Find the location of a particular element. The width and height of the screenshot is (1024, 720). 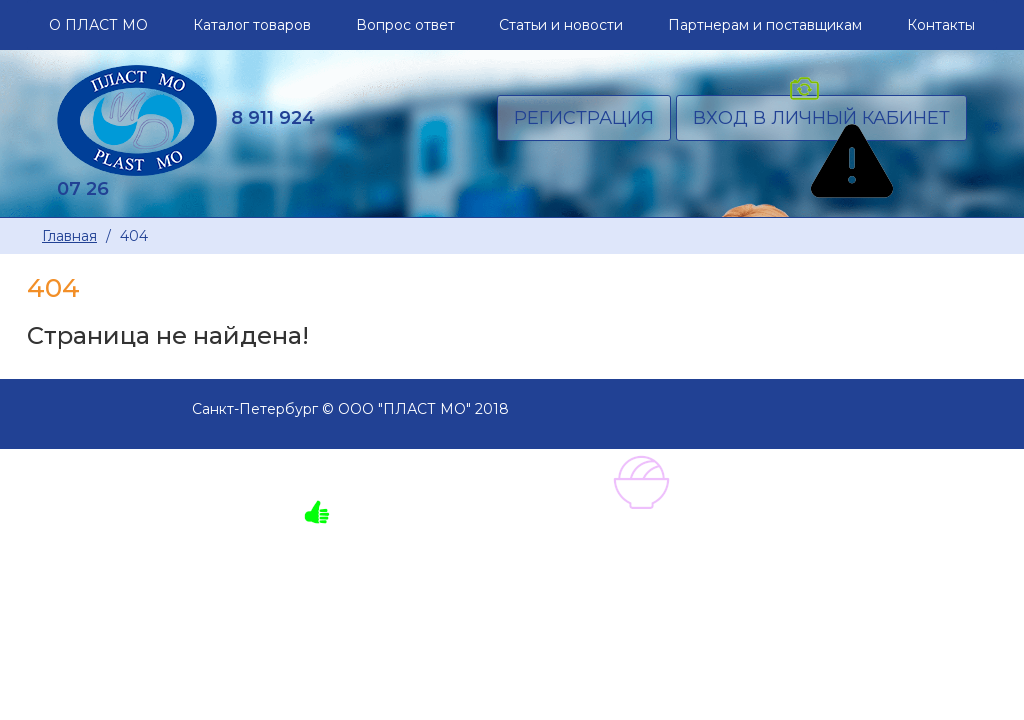

indicates a warning or alert that requires attention is located at coordinates (852, 160).